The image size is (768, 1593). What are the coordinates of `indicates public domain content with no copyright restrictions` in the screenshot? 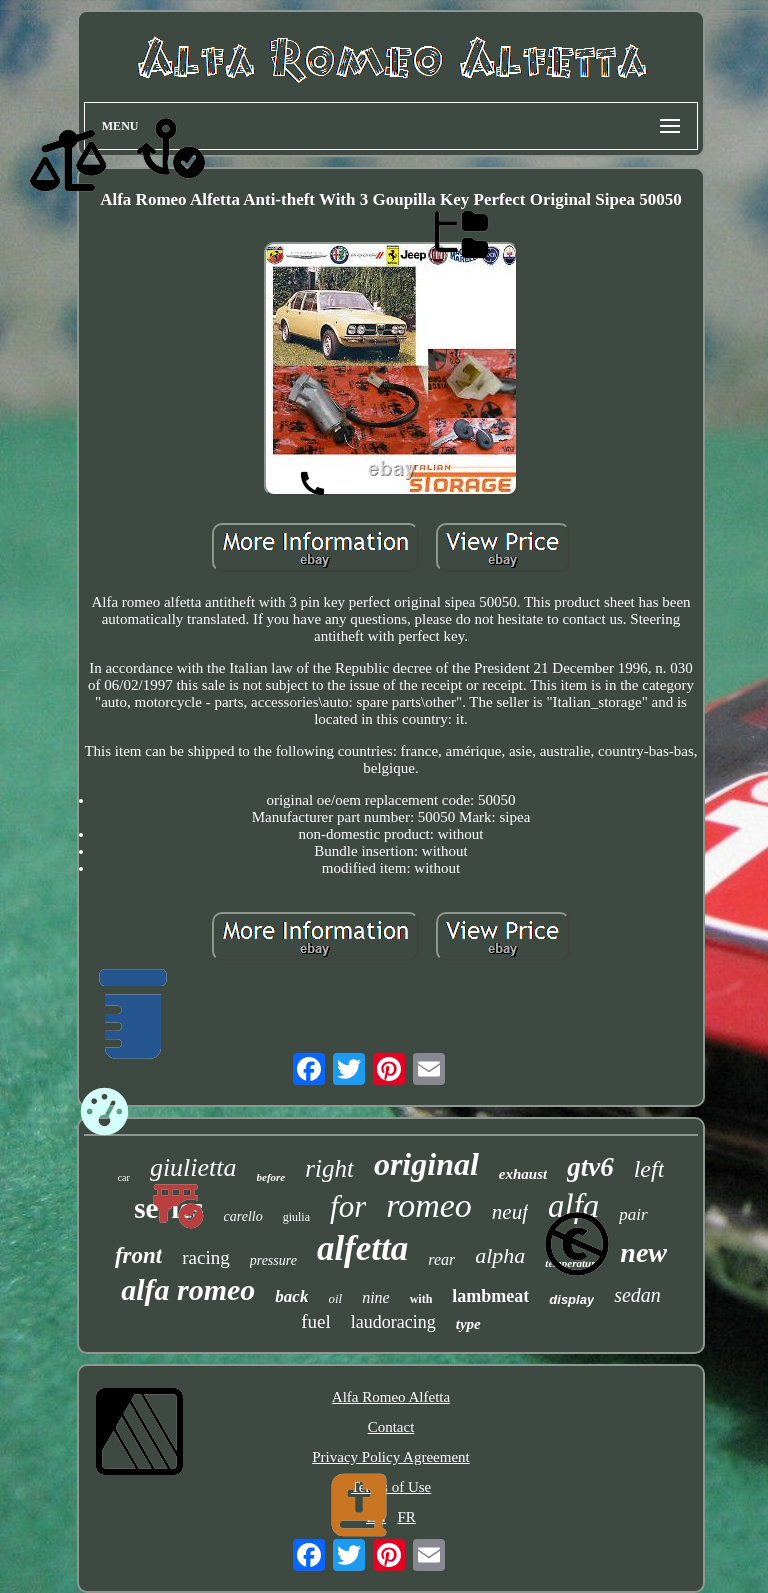 It's located at (577, 1244).